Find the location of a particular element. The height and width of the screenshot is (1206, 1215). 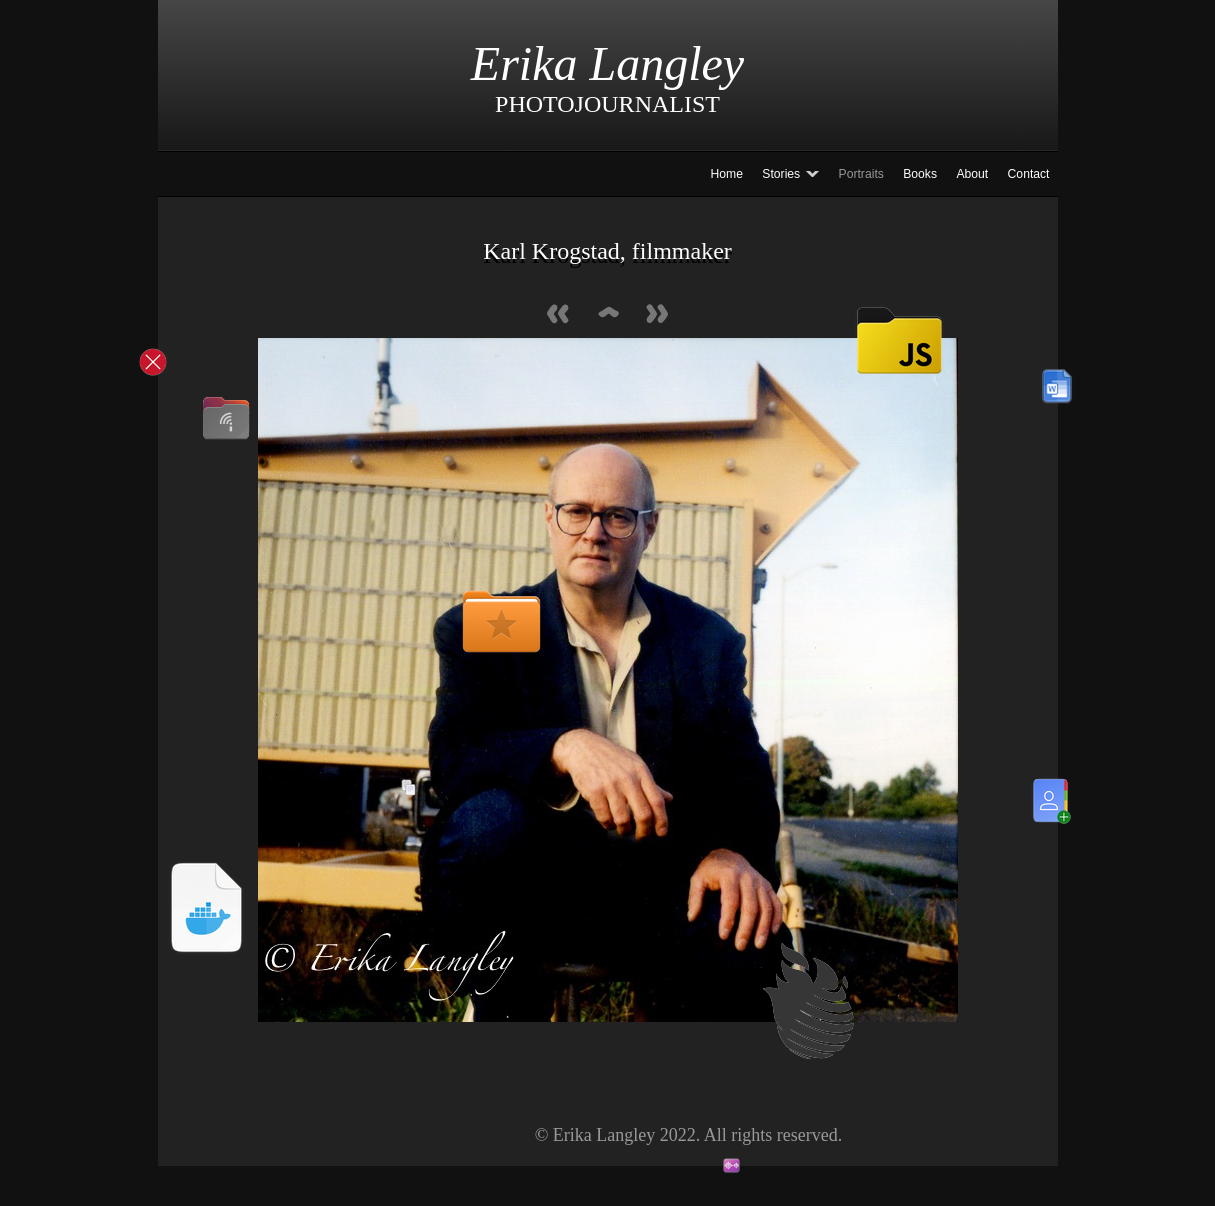

copy selected content to clipboard is located at coordinates (408, 787).